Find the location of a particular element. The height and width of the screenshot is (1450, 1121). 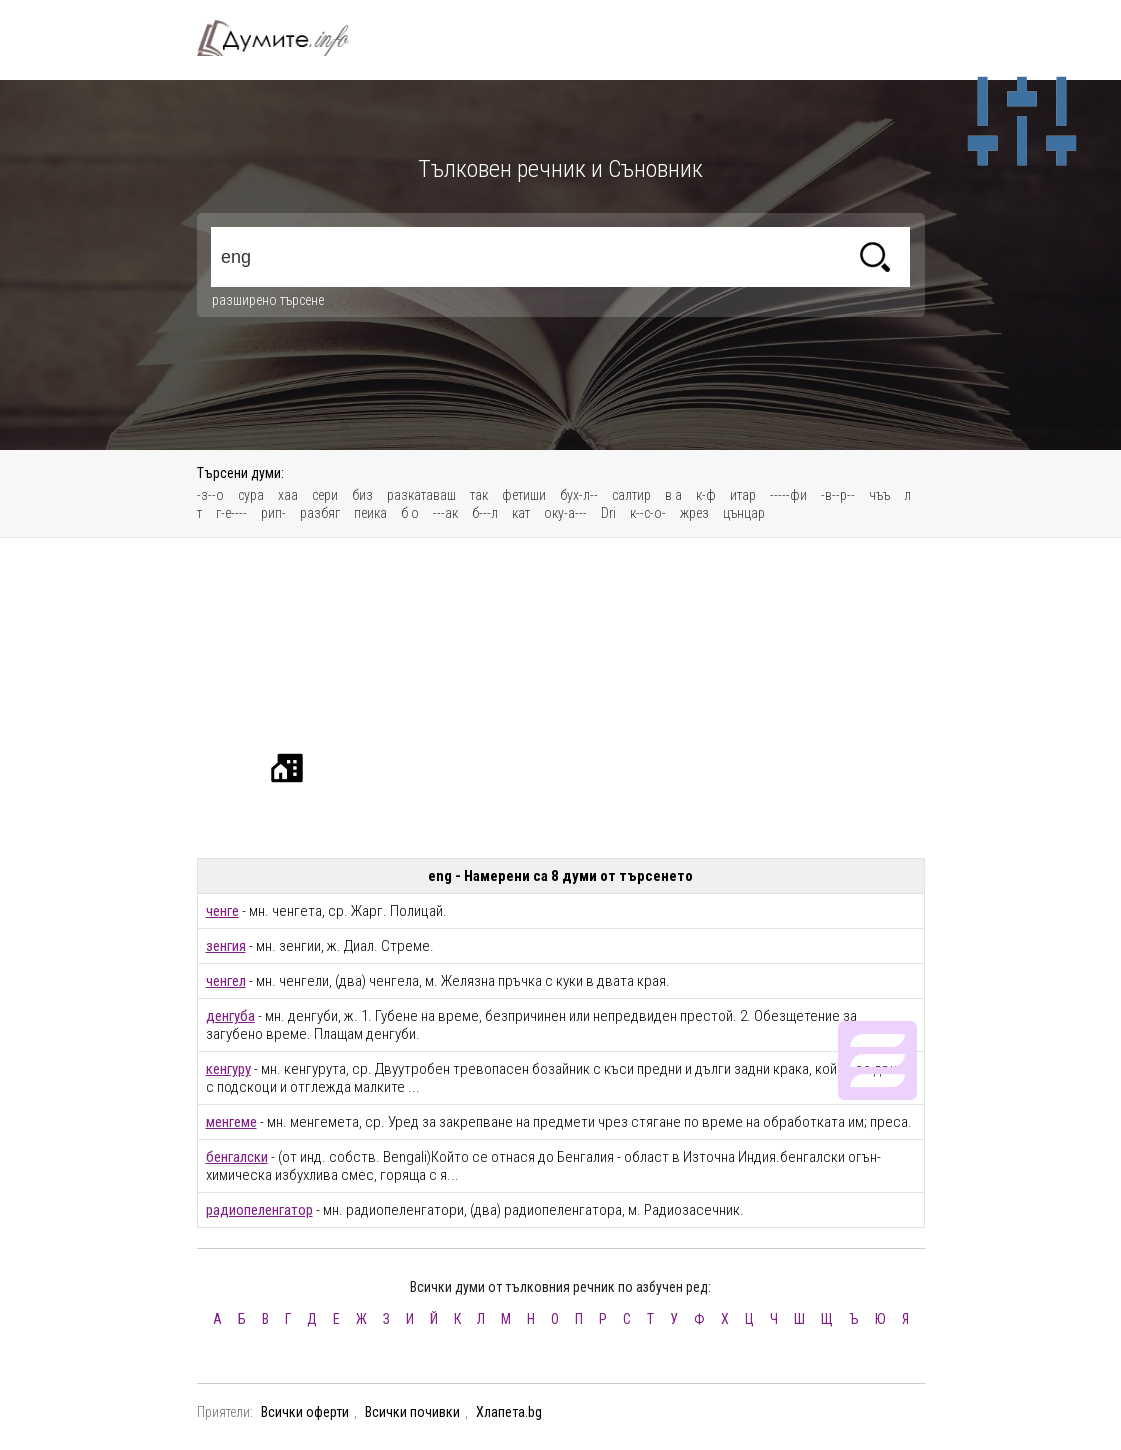

access audio equalizer settings is located at coordinates (1022, 121).